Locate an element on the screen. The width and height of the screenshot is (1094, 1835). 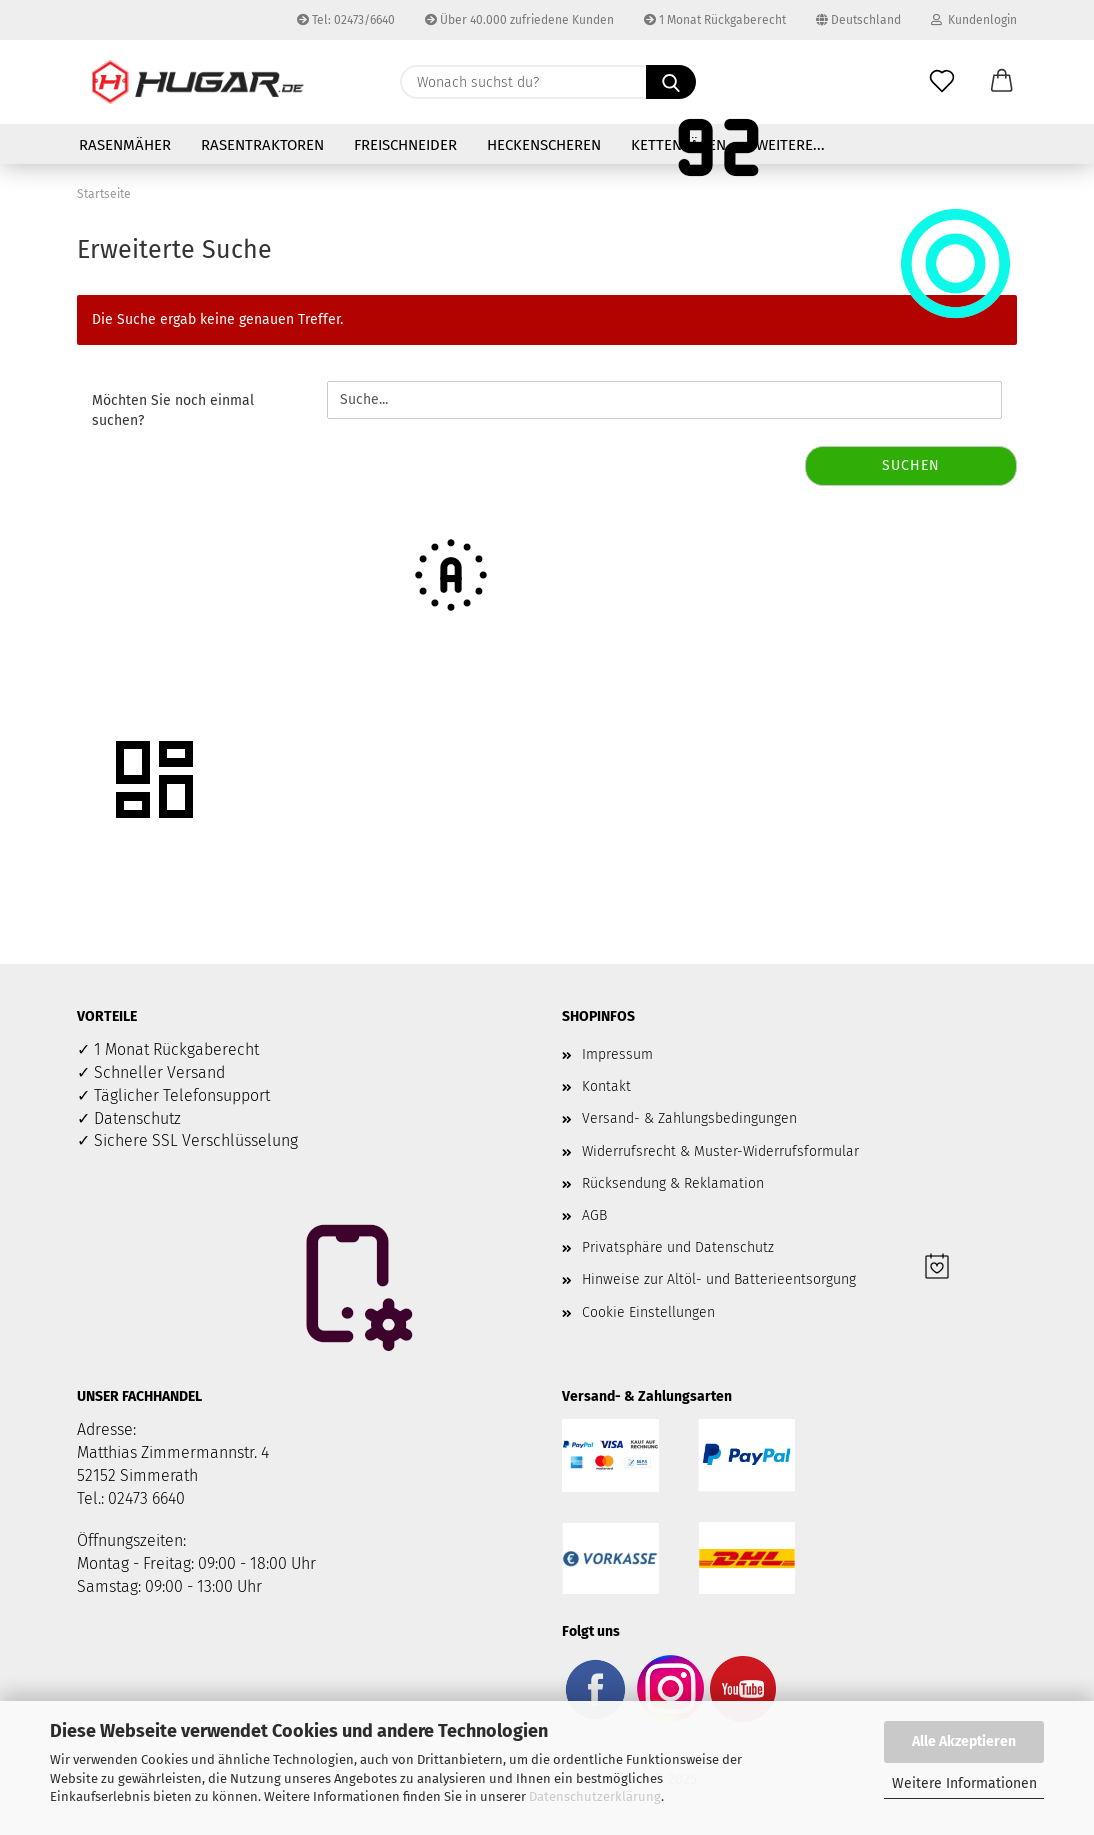
playstation circle button icon is located at coordinates (955, 263).